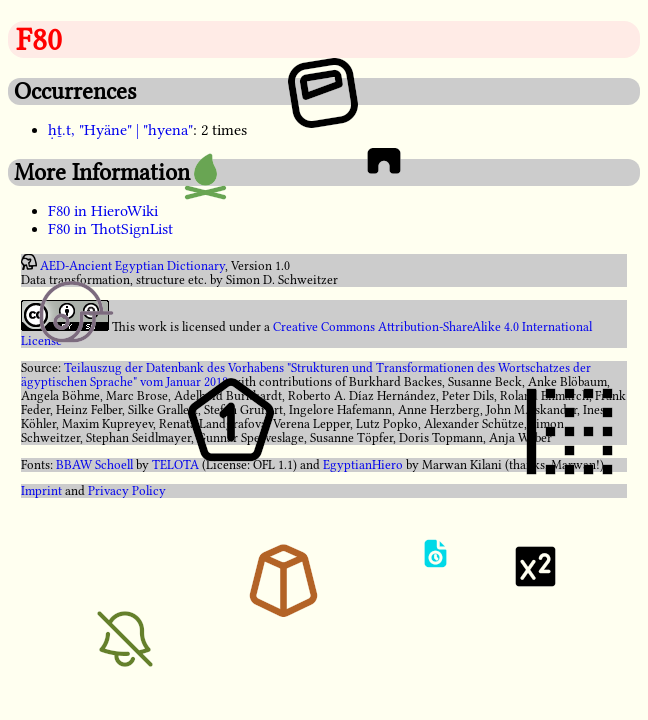 This screenshot has width=648, height=720. I want to click on mute notifications, so click(125, 639).